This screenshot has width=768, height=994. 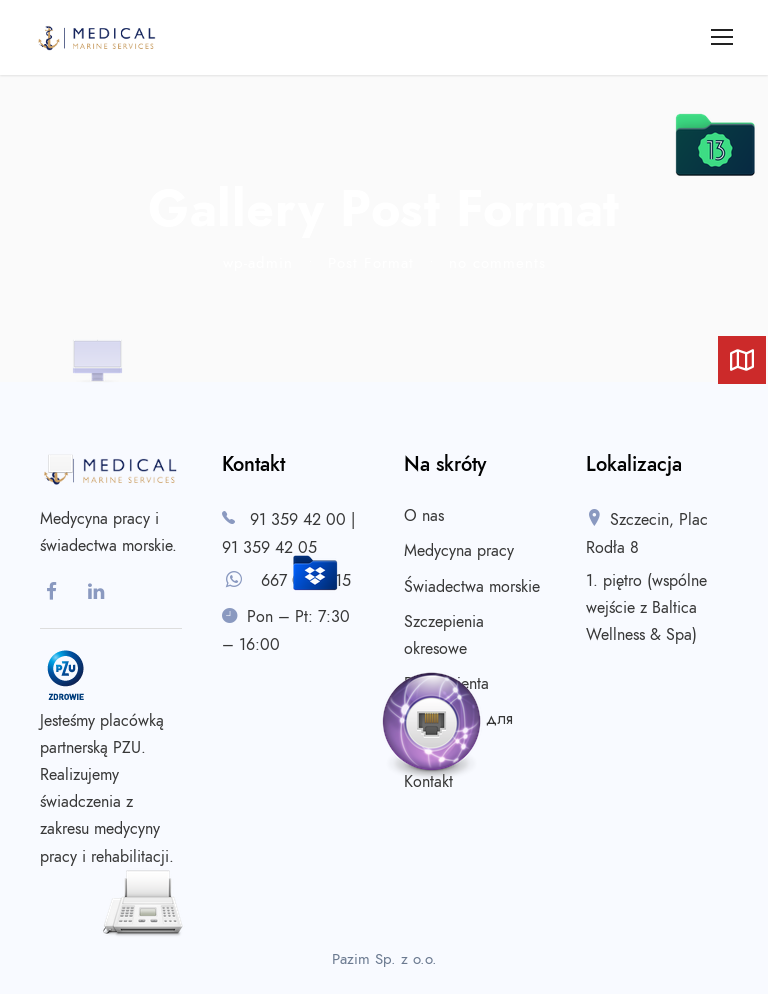 I want to click on connect to a network, so click(x=432, y=728).